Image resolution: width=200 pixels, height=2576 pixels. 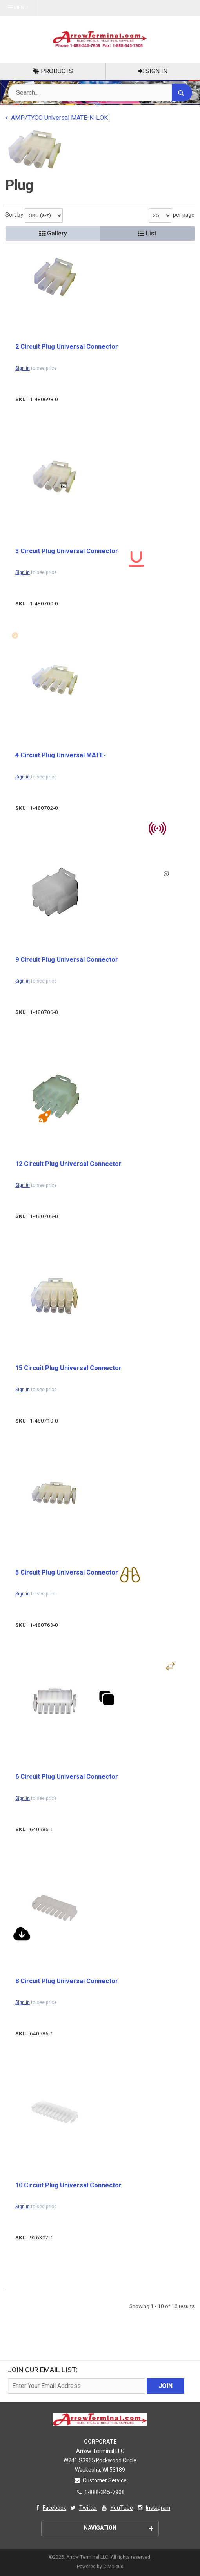 What do you see at coordinates (107, 1698) in the screenshot?
I see `copy to clipboard` at bounding box center [107, 1698].